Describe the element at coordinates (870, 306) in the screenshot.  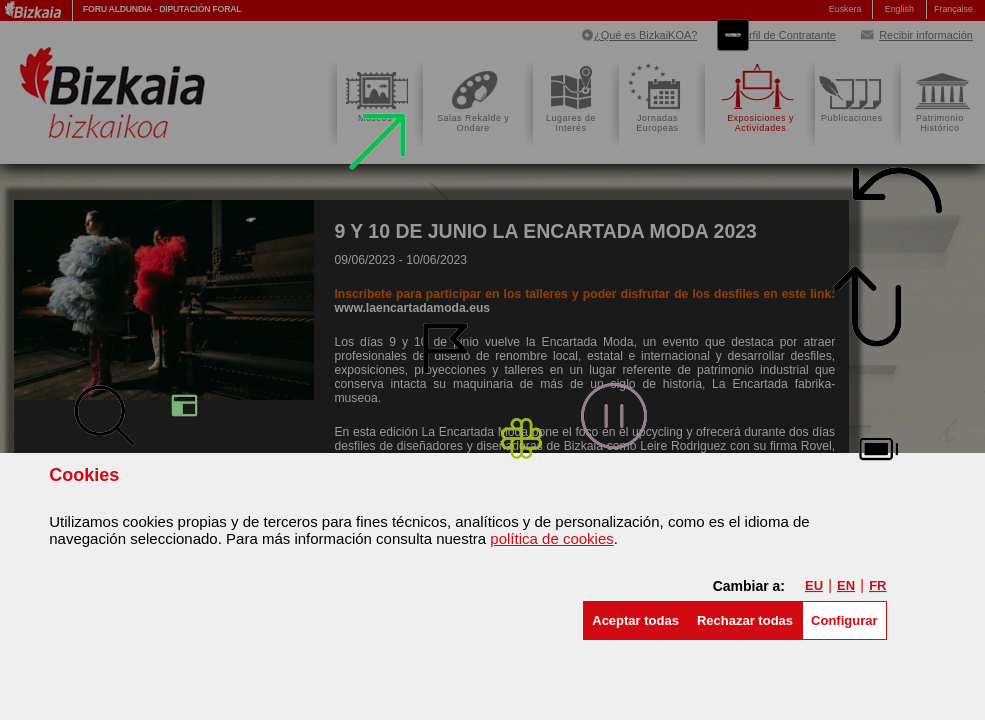
I see `undo or go back to previous state` at that location.